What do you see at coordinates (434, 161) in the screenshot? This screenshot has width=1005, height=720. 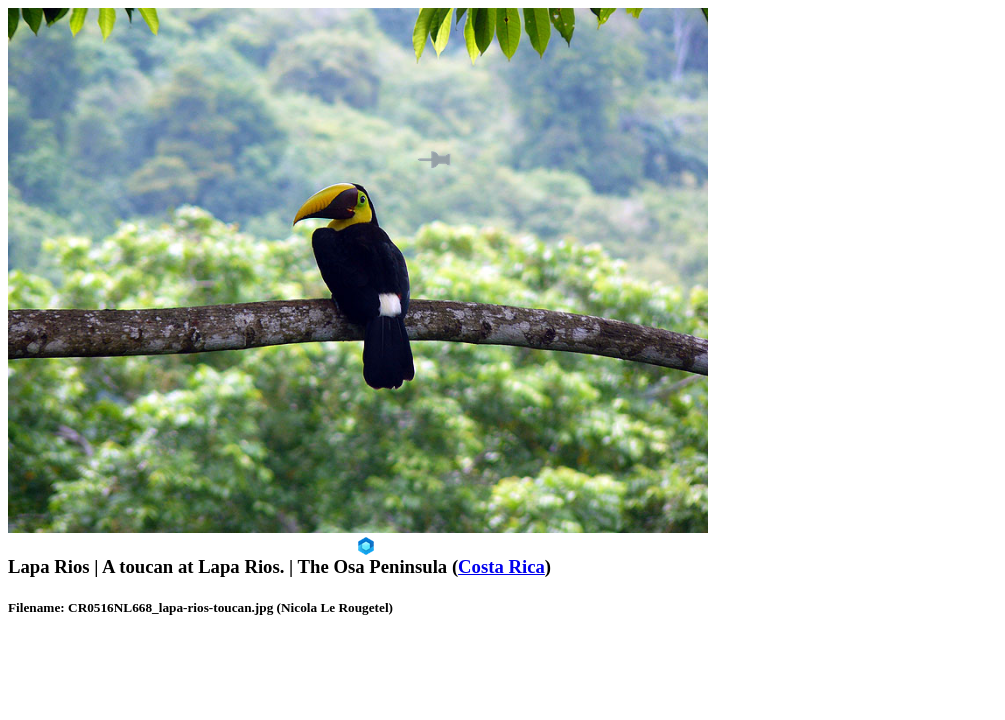 I see `pin an item to keep it visible` at bounding box center [434, 161].